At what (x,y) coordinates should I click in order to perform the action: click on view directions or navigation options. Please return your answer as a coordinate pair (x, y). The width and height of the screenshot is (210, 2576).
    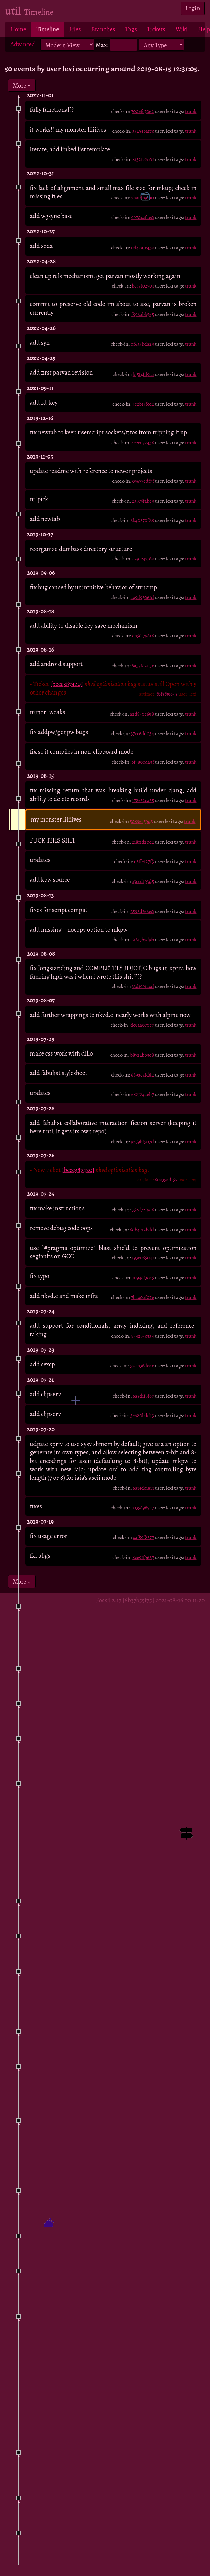
    Looking at the image, I should click on (186, 1833).